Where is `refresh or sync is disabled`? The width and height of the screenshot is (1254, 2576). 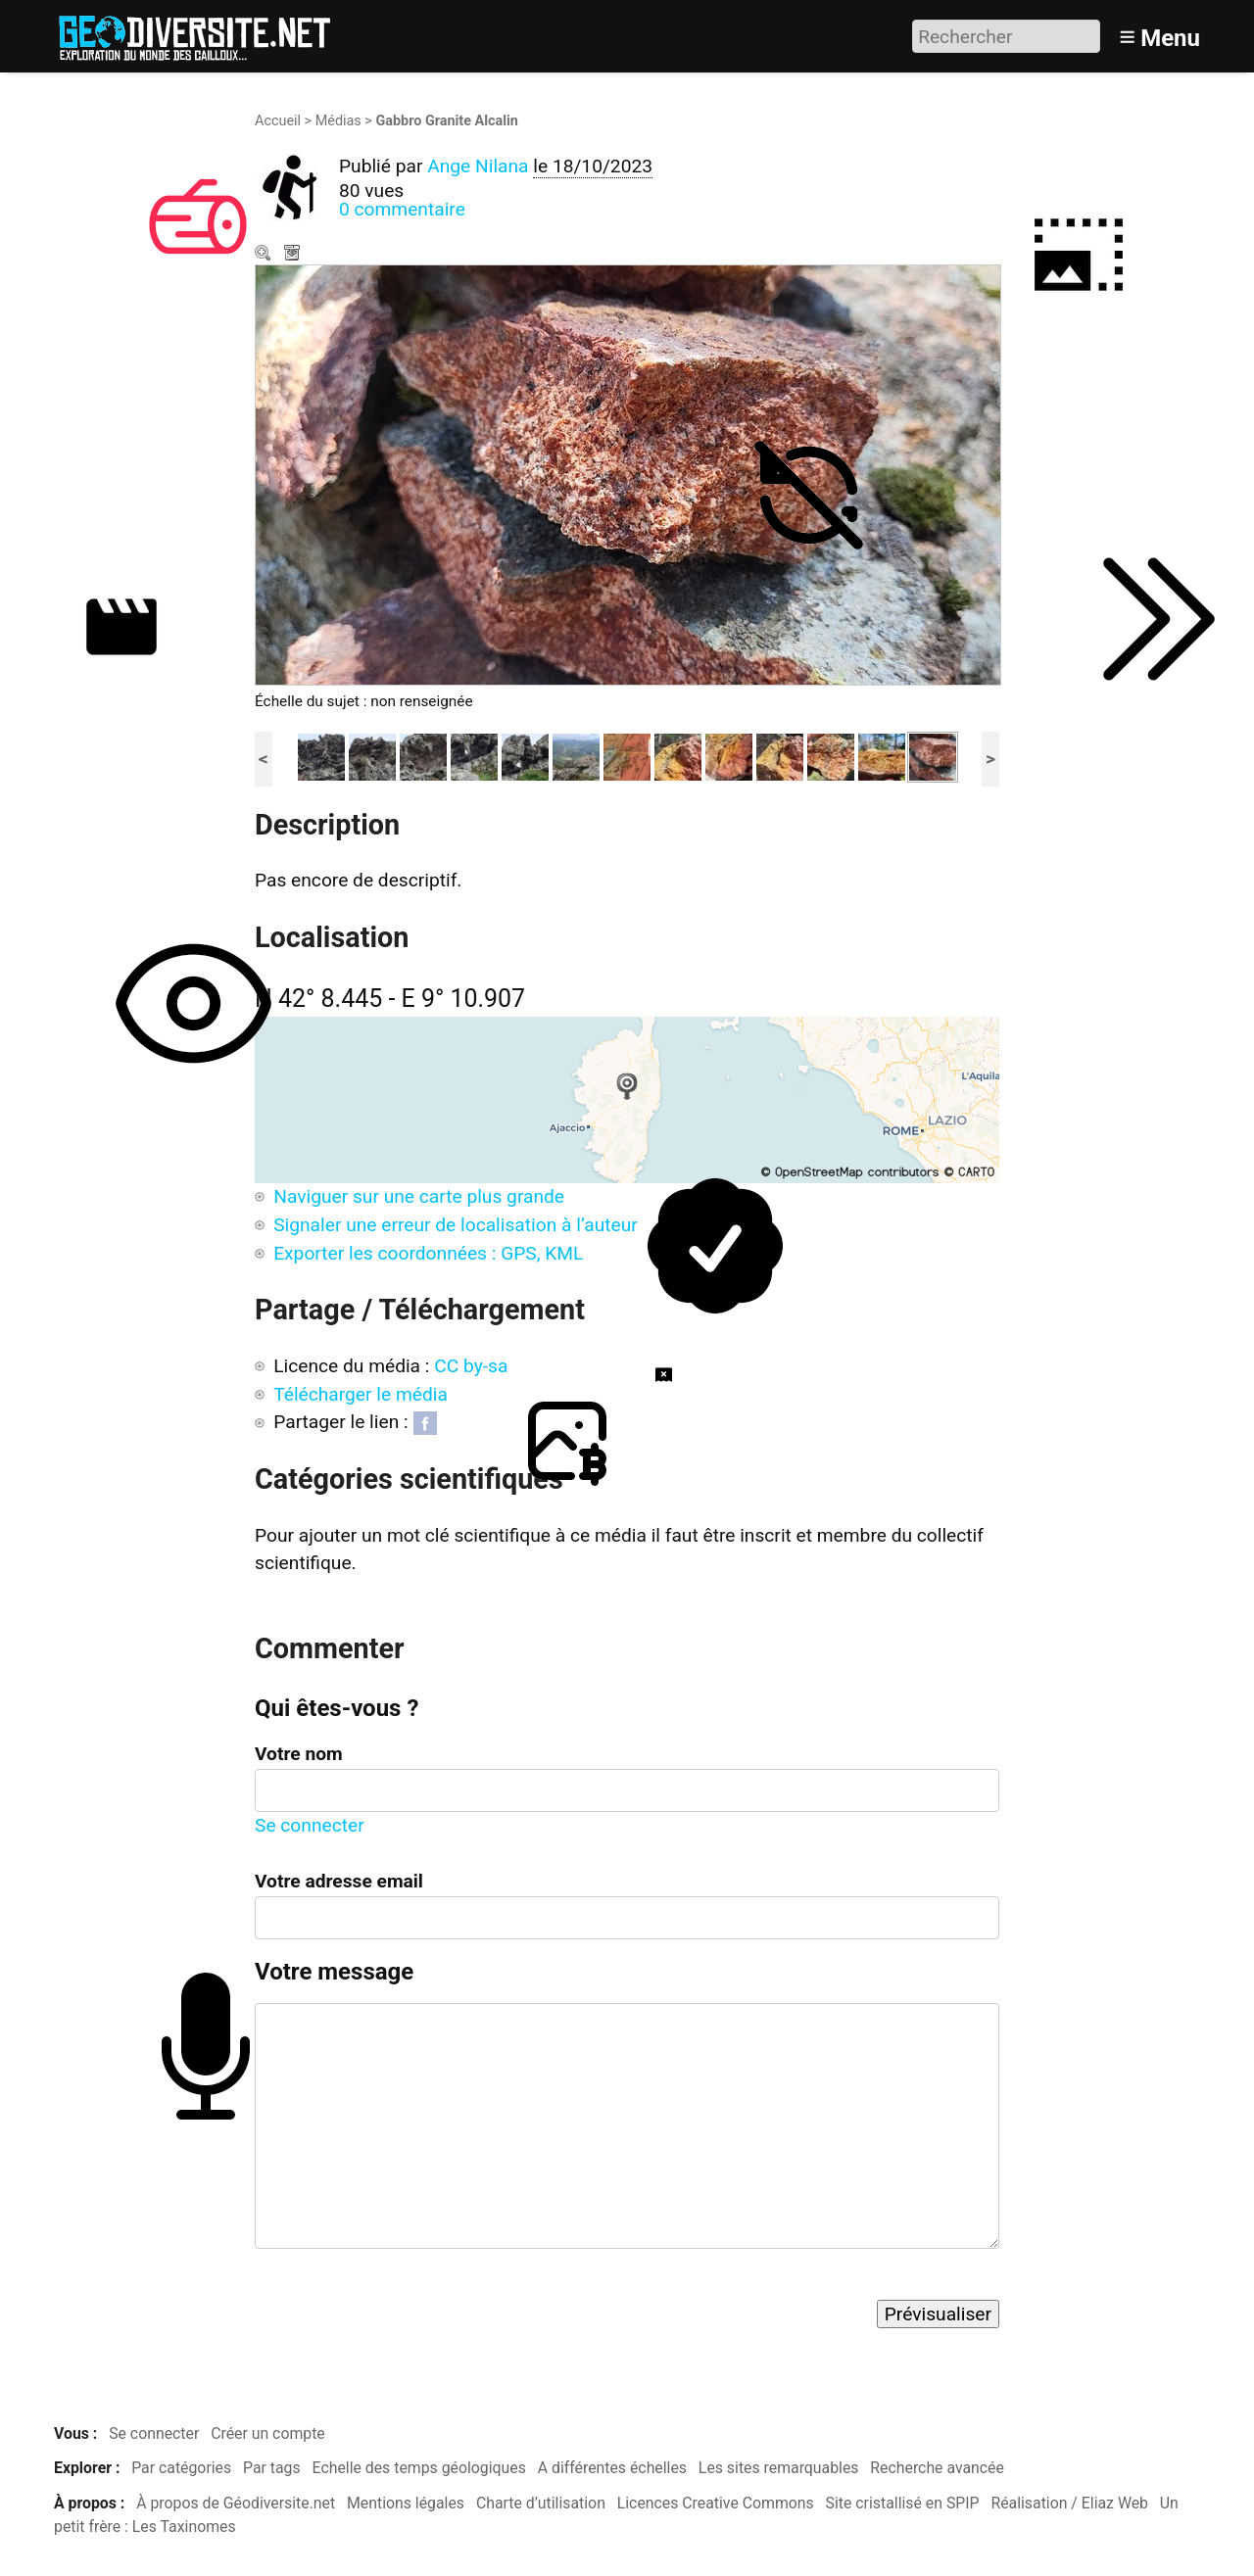
refresh or sync is disabled is located at coordinates (808, 495).